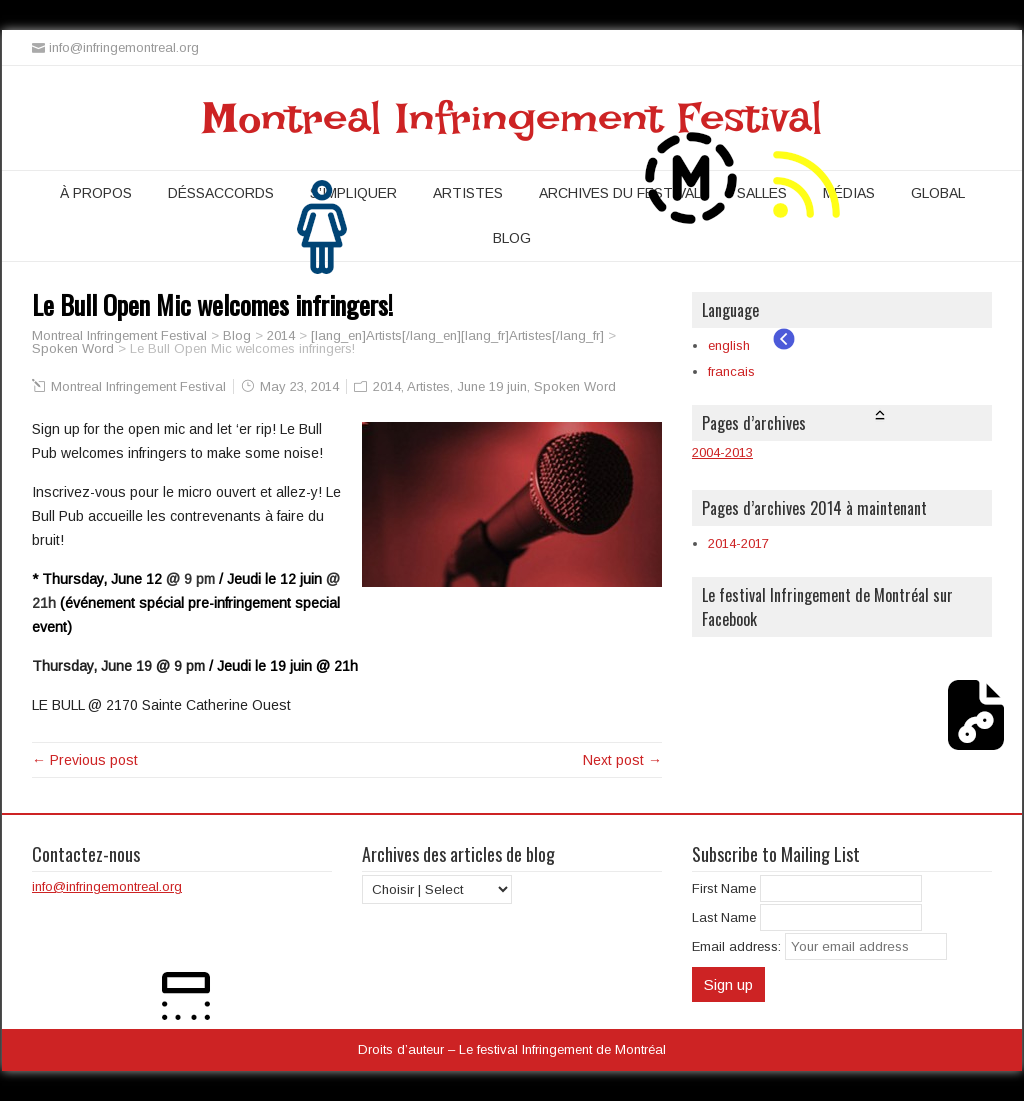 Image resolution: width=1024 pixels, height=1101 pixels. I want to click on indicates a pending or in-progress medium priority status, so click(691, 178).